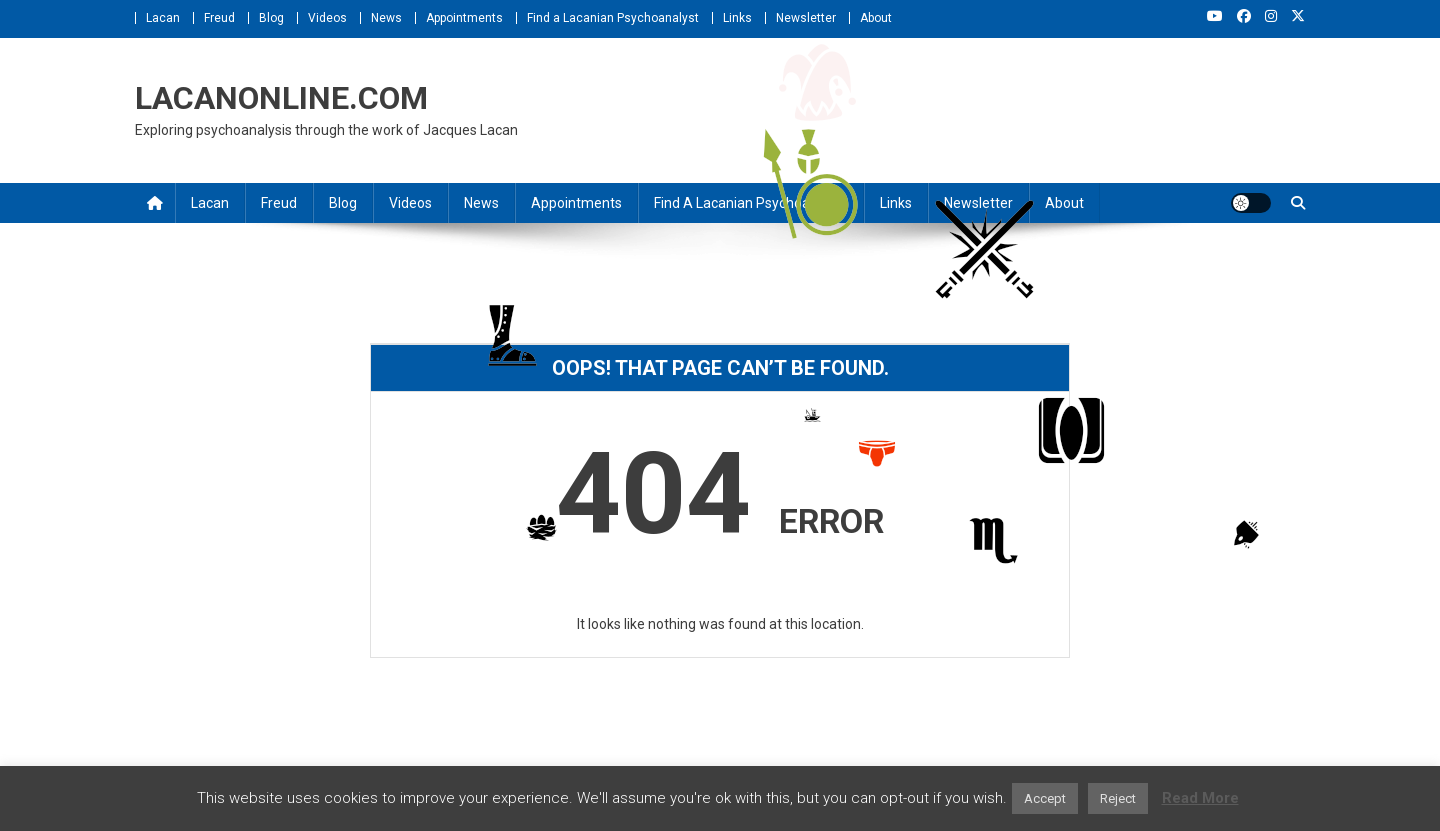  Describe the element at coordinates (877, 451) in the screenshot. I see `browse underwear or intimate apparel category` at that location.